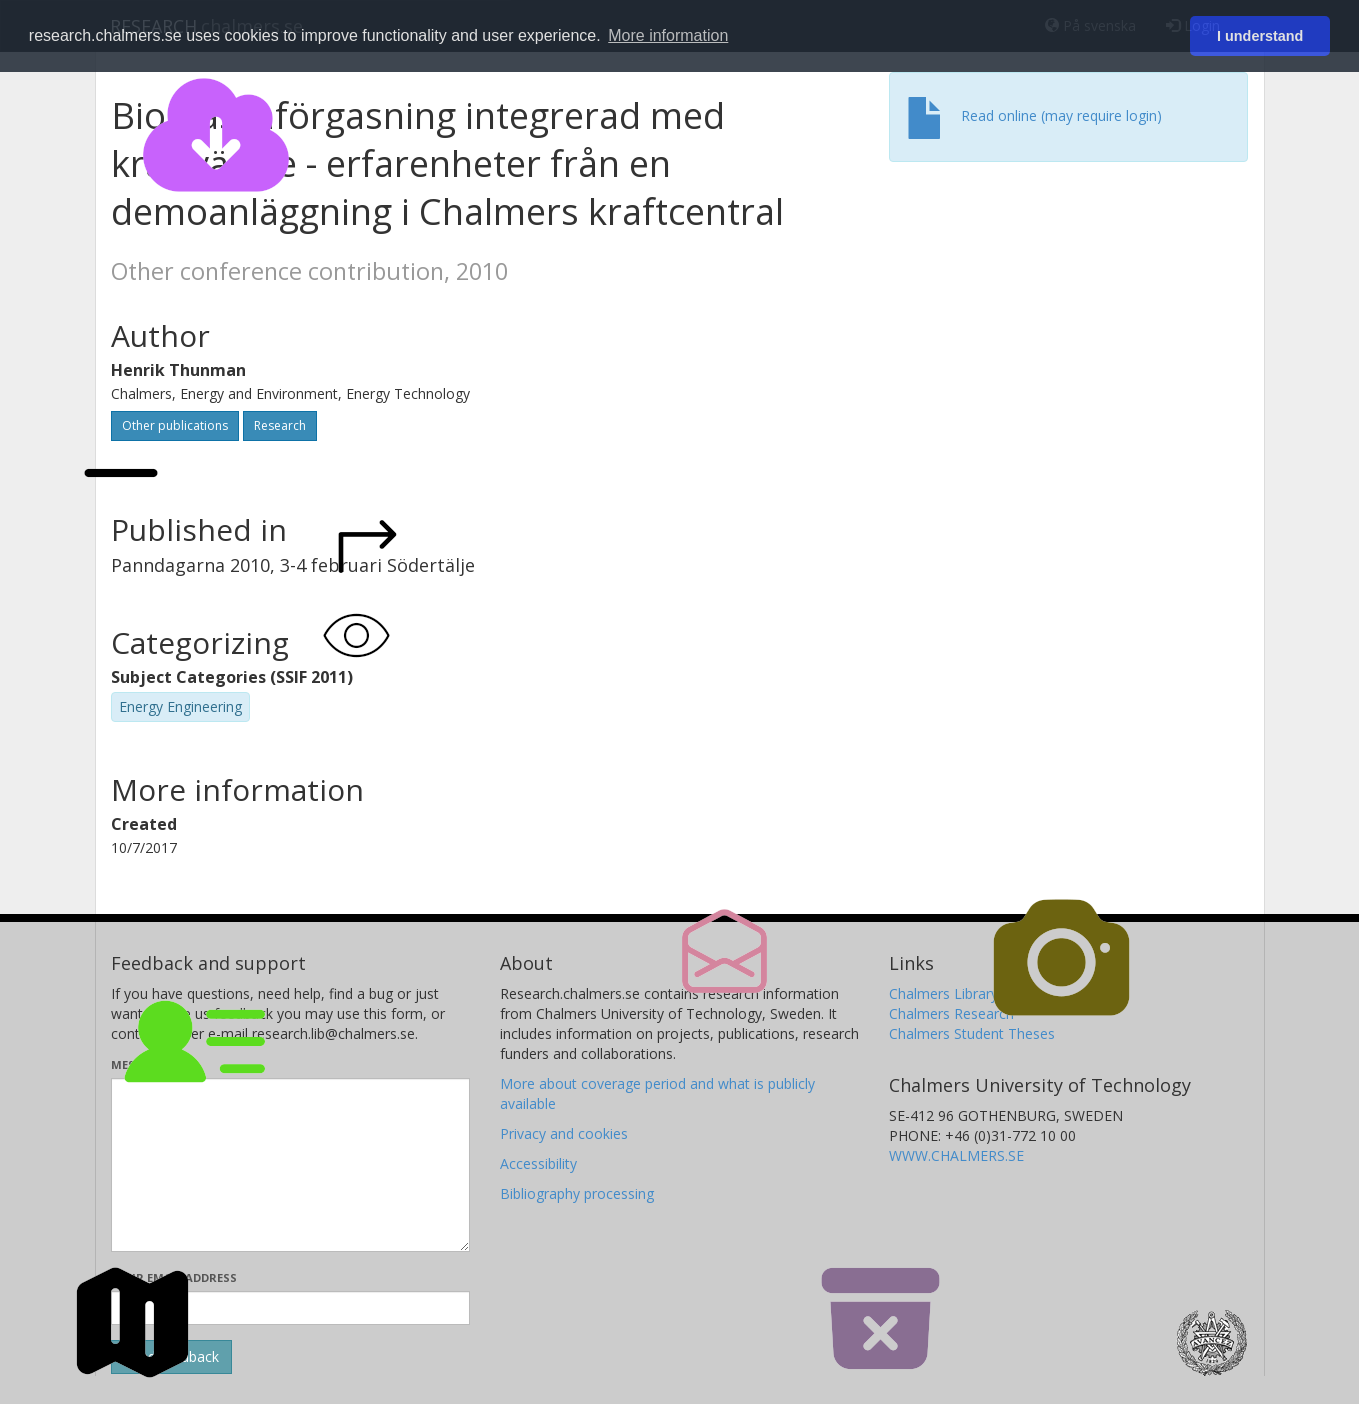 The image size is (1359, 1404). What do you see at coordinates (880, 1318) in the screenshot?
I see `remove item from archive` at bounding box center [880, 1318].